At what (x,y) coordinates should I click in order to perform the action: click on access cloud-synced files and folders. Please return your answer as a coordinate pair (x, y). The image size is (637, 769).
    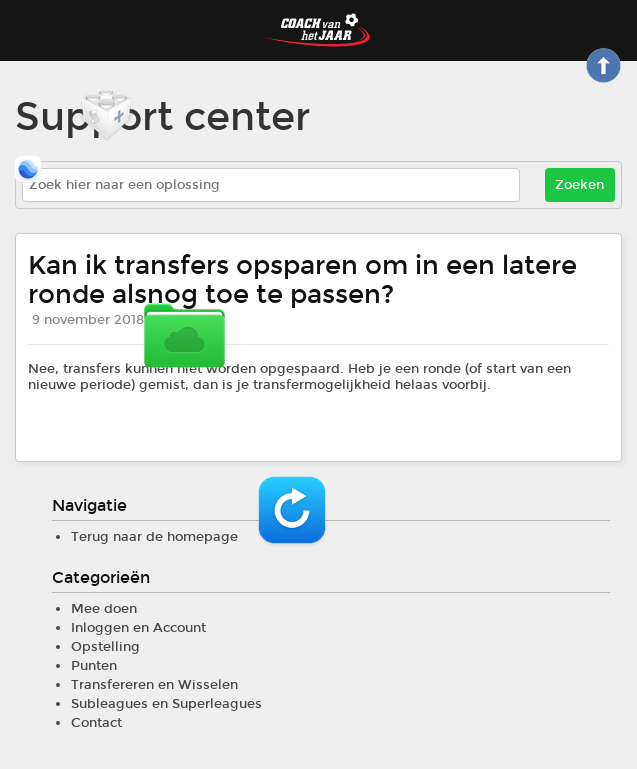
    Looking at the image, I should click on (184, 335).